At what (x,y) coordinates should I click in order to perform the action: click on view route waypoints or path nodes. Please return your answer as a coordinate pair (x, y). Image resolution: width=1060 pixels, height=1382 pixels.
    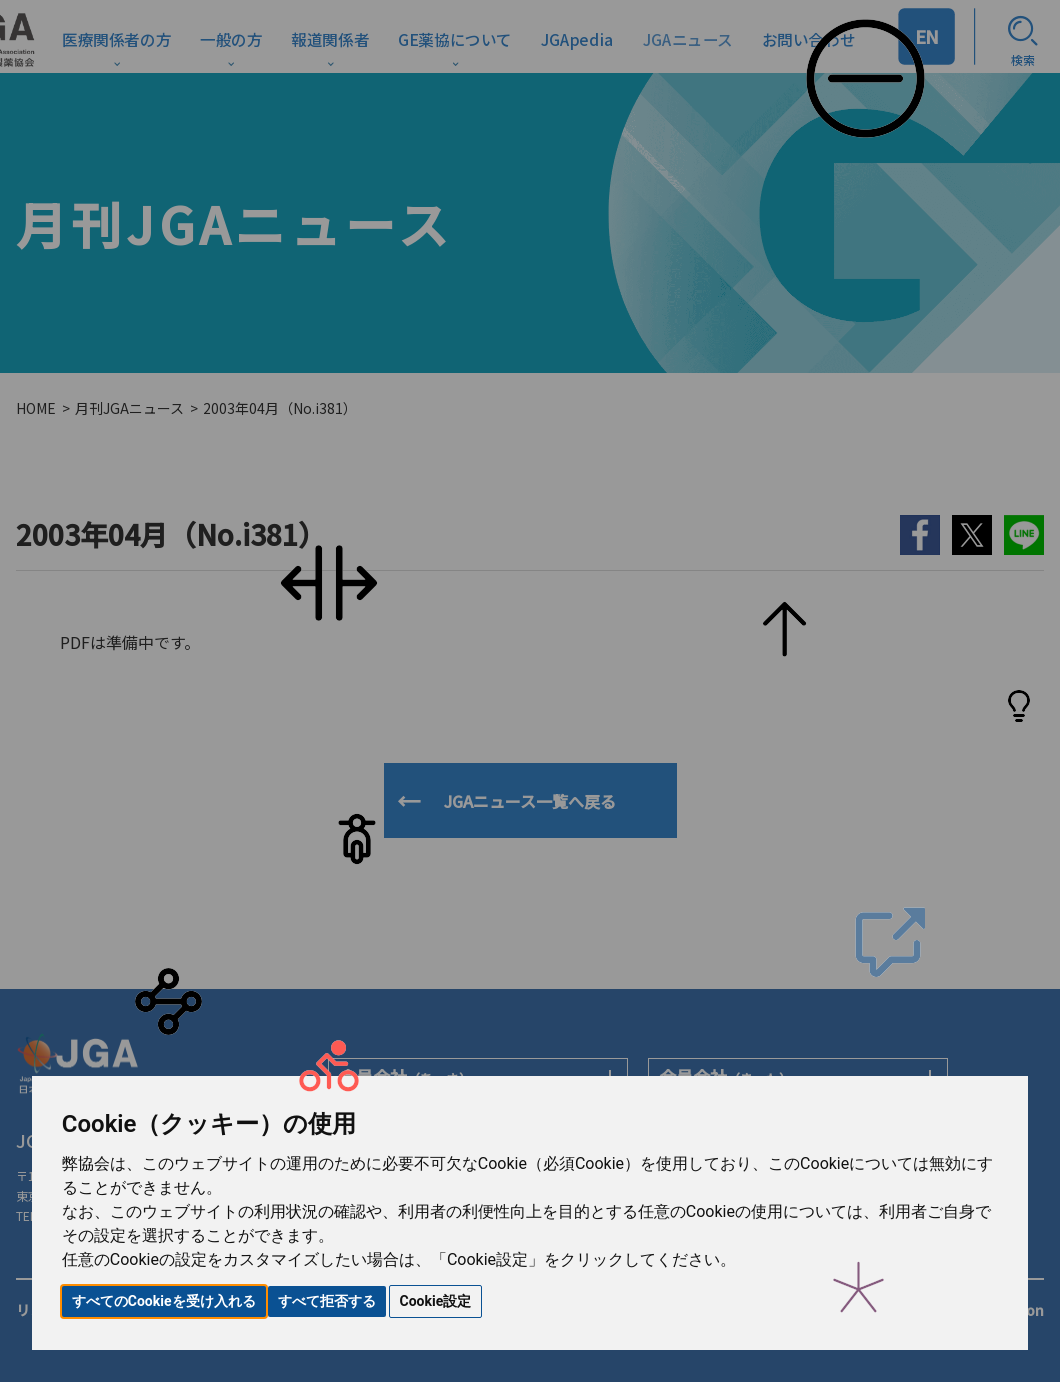
    Looking at the image, I should click on (168, 1001).